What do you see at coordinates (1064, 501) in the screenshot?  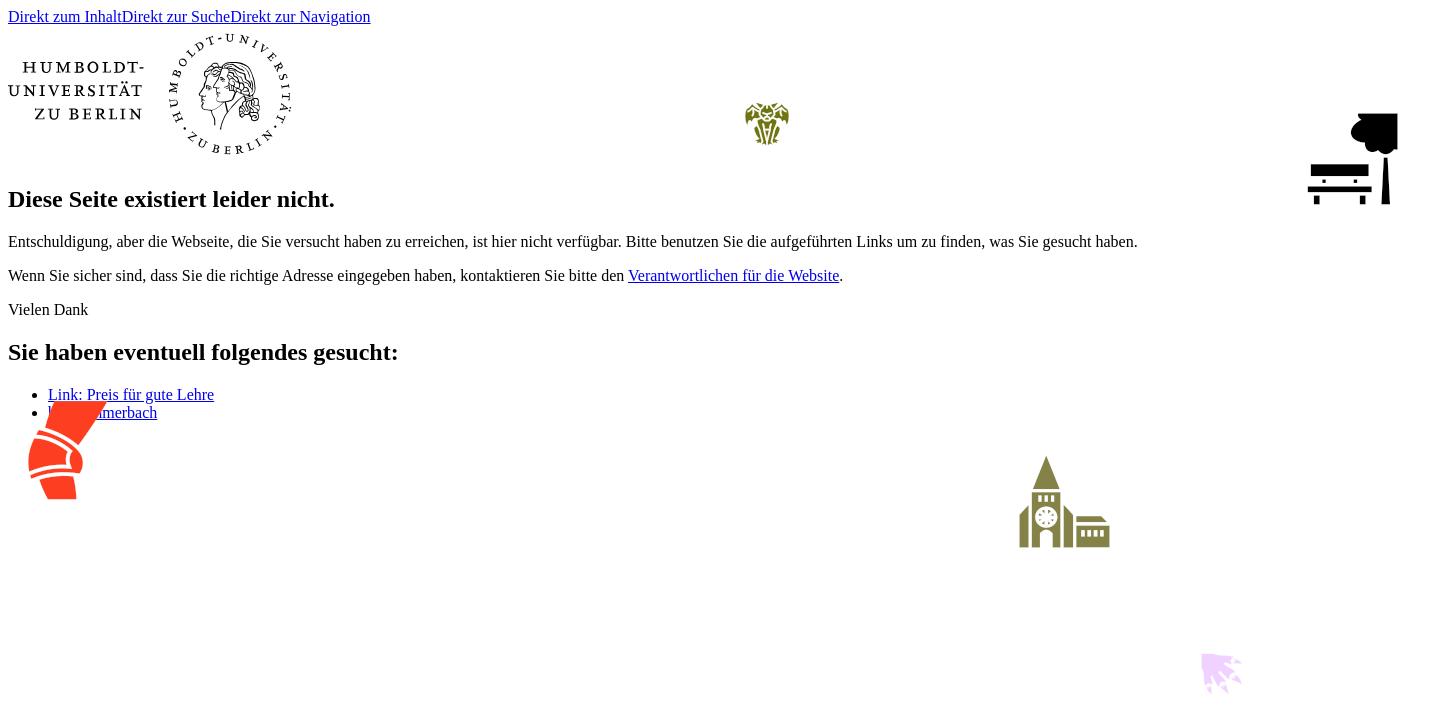 I see `locate nearby churches or places of worship` at bounding box center [1064, 501].